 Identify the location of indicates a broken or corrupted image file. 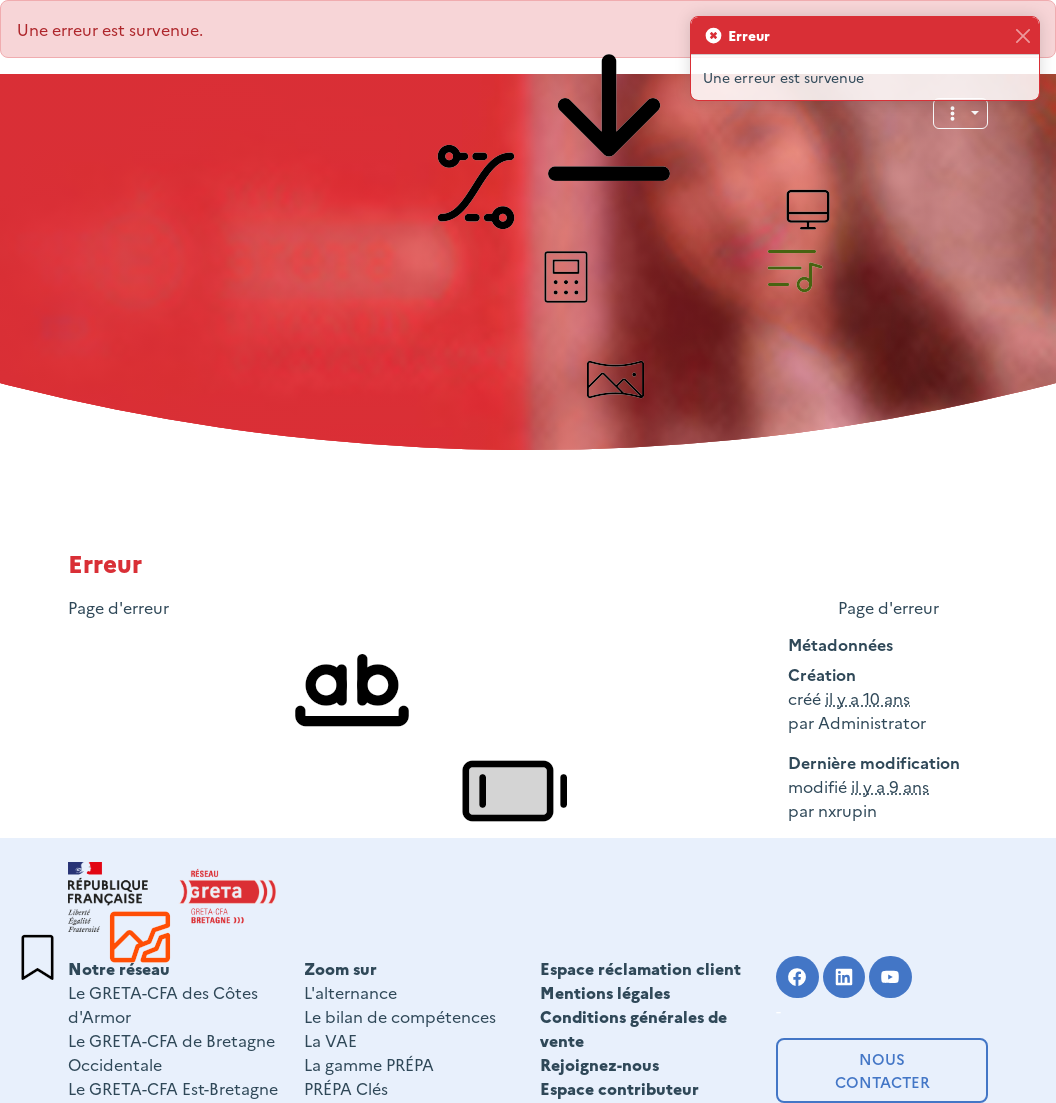
(140, 937).